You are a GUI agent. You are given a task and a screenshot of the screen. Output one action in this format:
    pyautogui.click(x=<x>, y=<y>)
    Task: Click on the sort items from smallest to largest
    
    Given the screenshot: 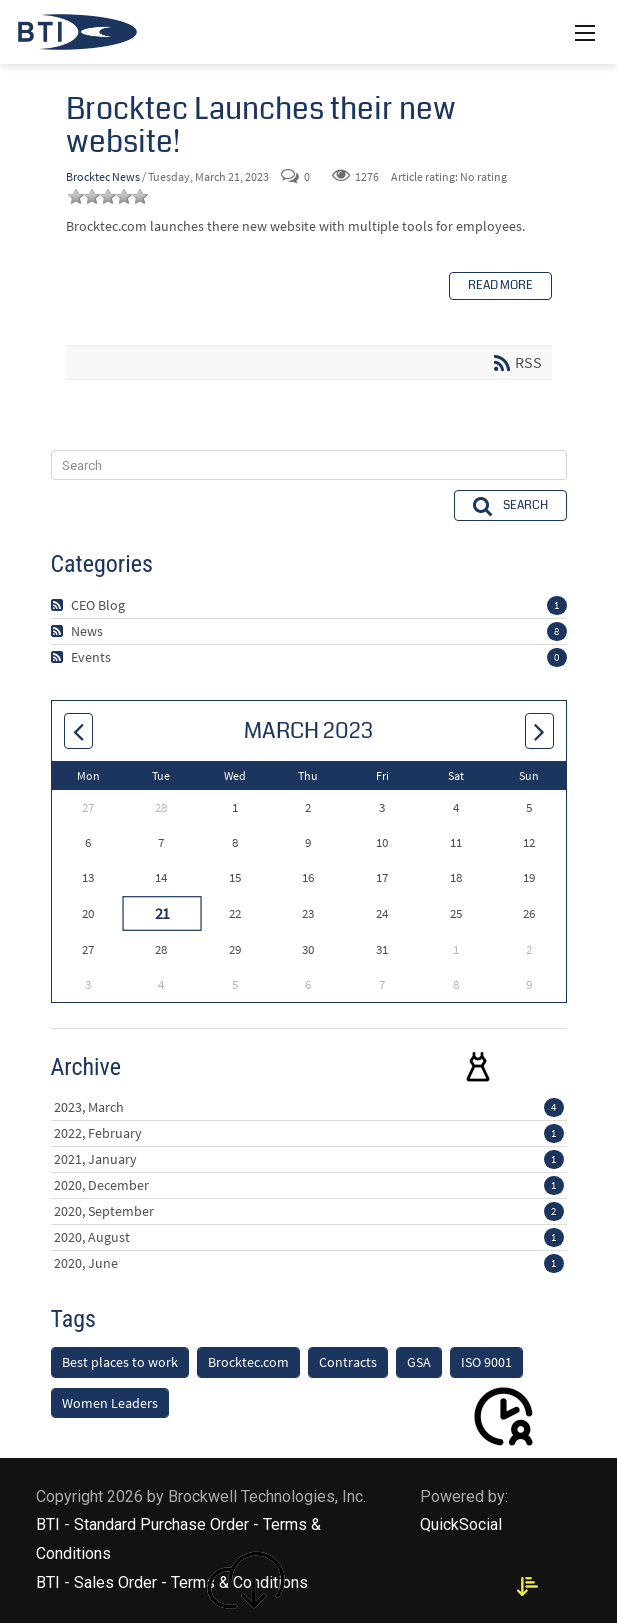 What is the action you would take?
    pyautogui.click(x=527, y=1586)
    